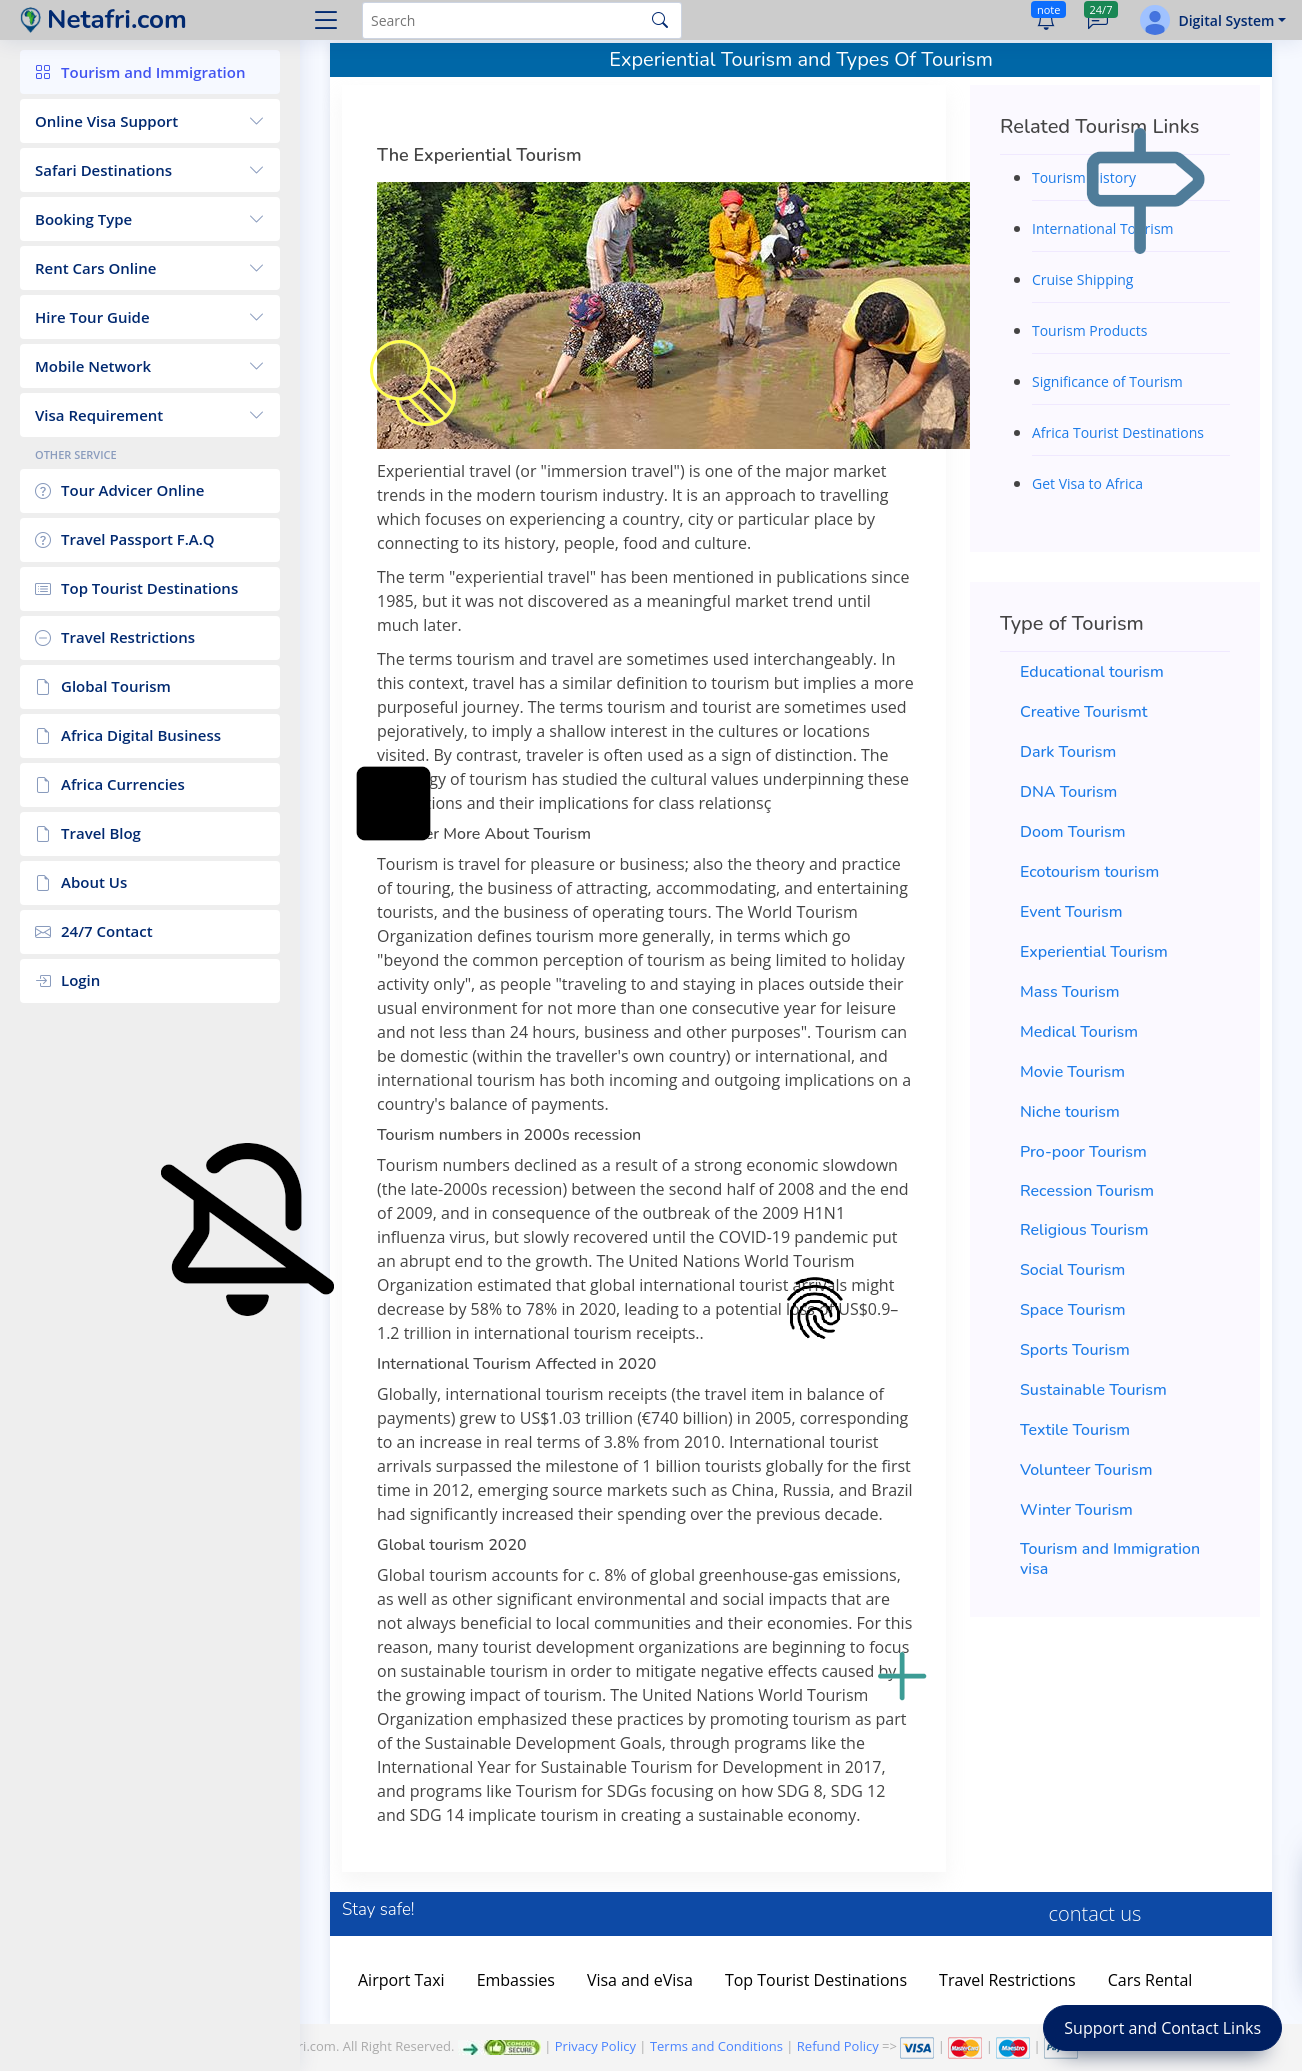 This screenshot has height=2071, width=1302. Describe the element at coordinates (815, 1308) in the screenshot. I see `authenticate with fingerprint` at that location.